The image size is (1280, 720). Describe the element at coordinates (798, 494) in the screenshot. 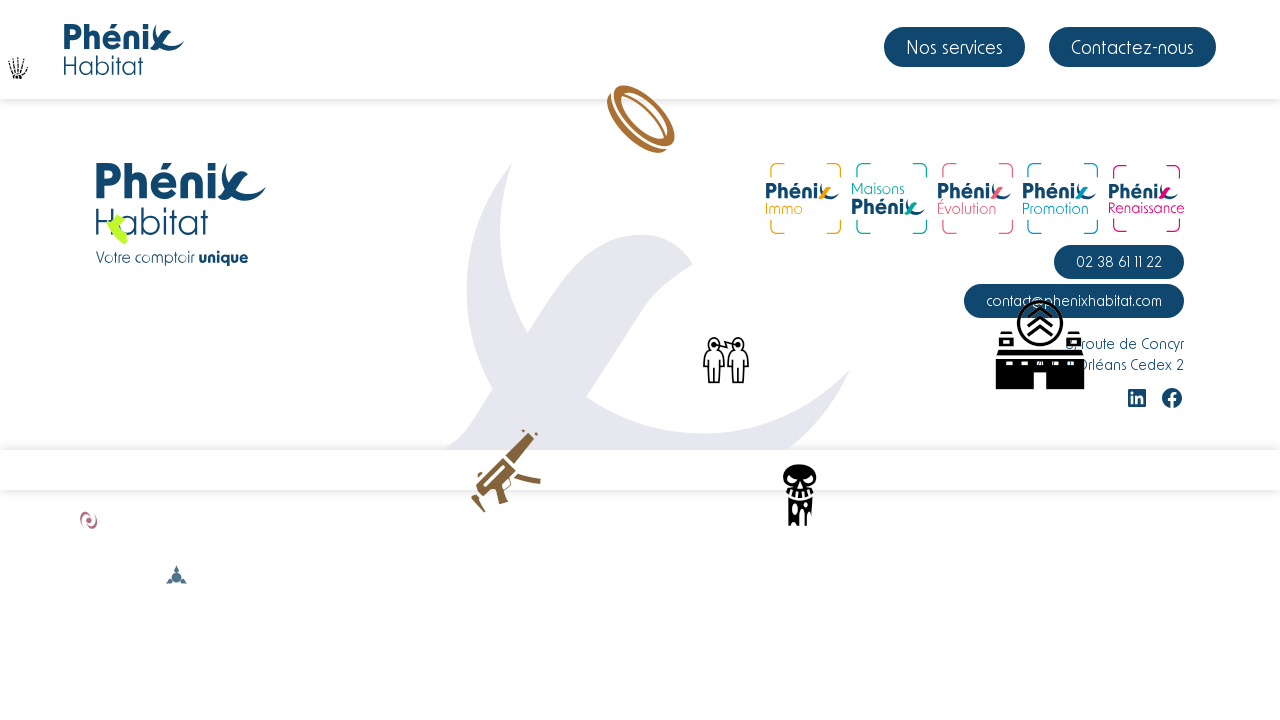

I see `indicates poison or toxic damage status` at that location.